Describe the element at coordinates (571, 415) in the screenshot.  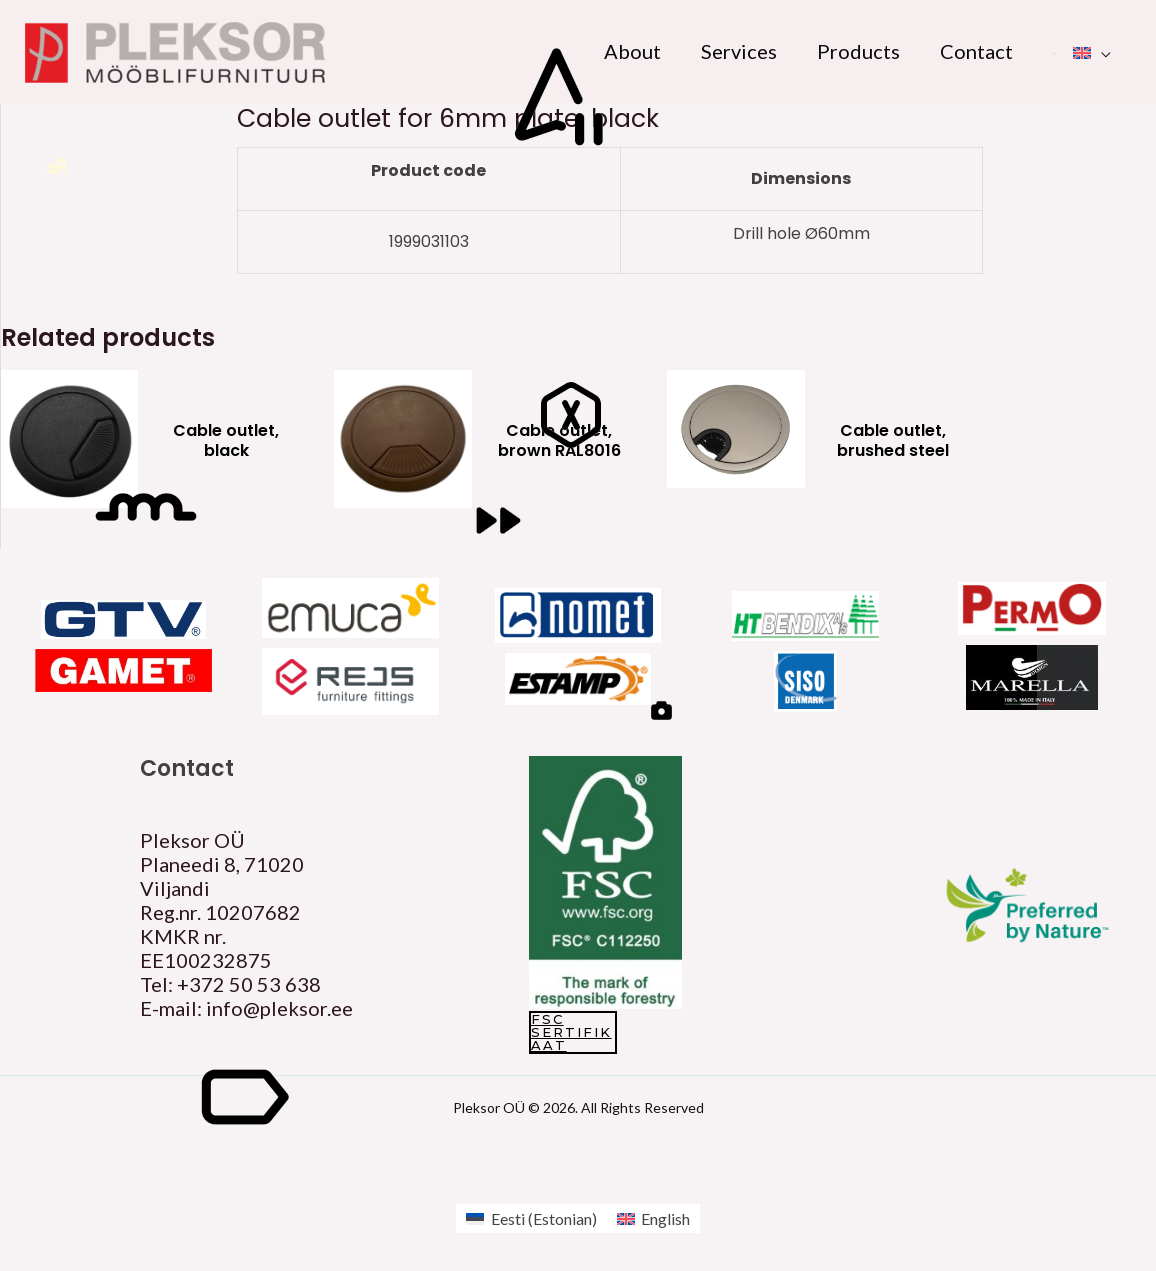
I see `close or cancel action` at that location.